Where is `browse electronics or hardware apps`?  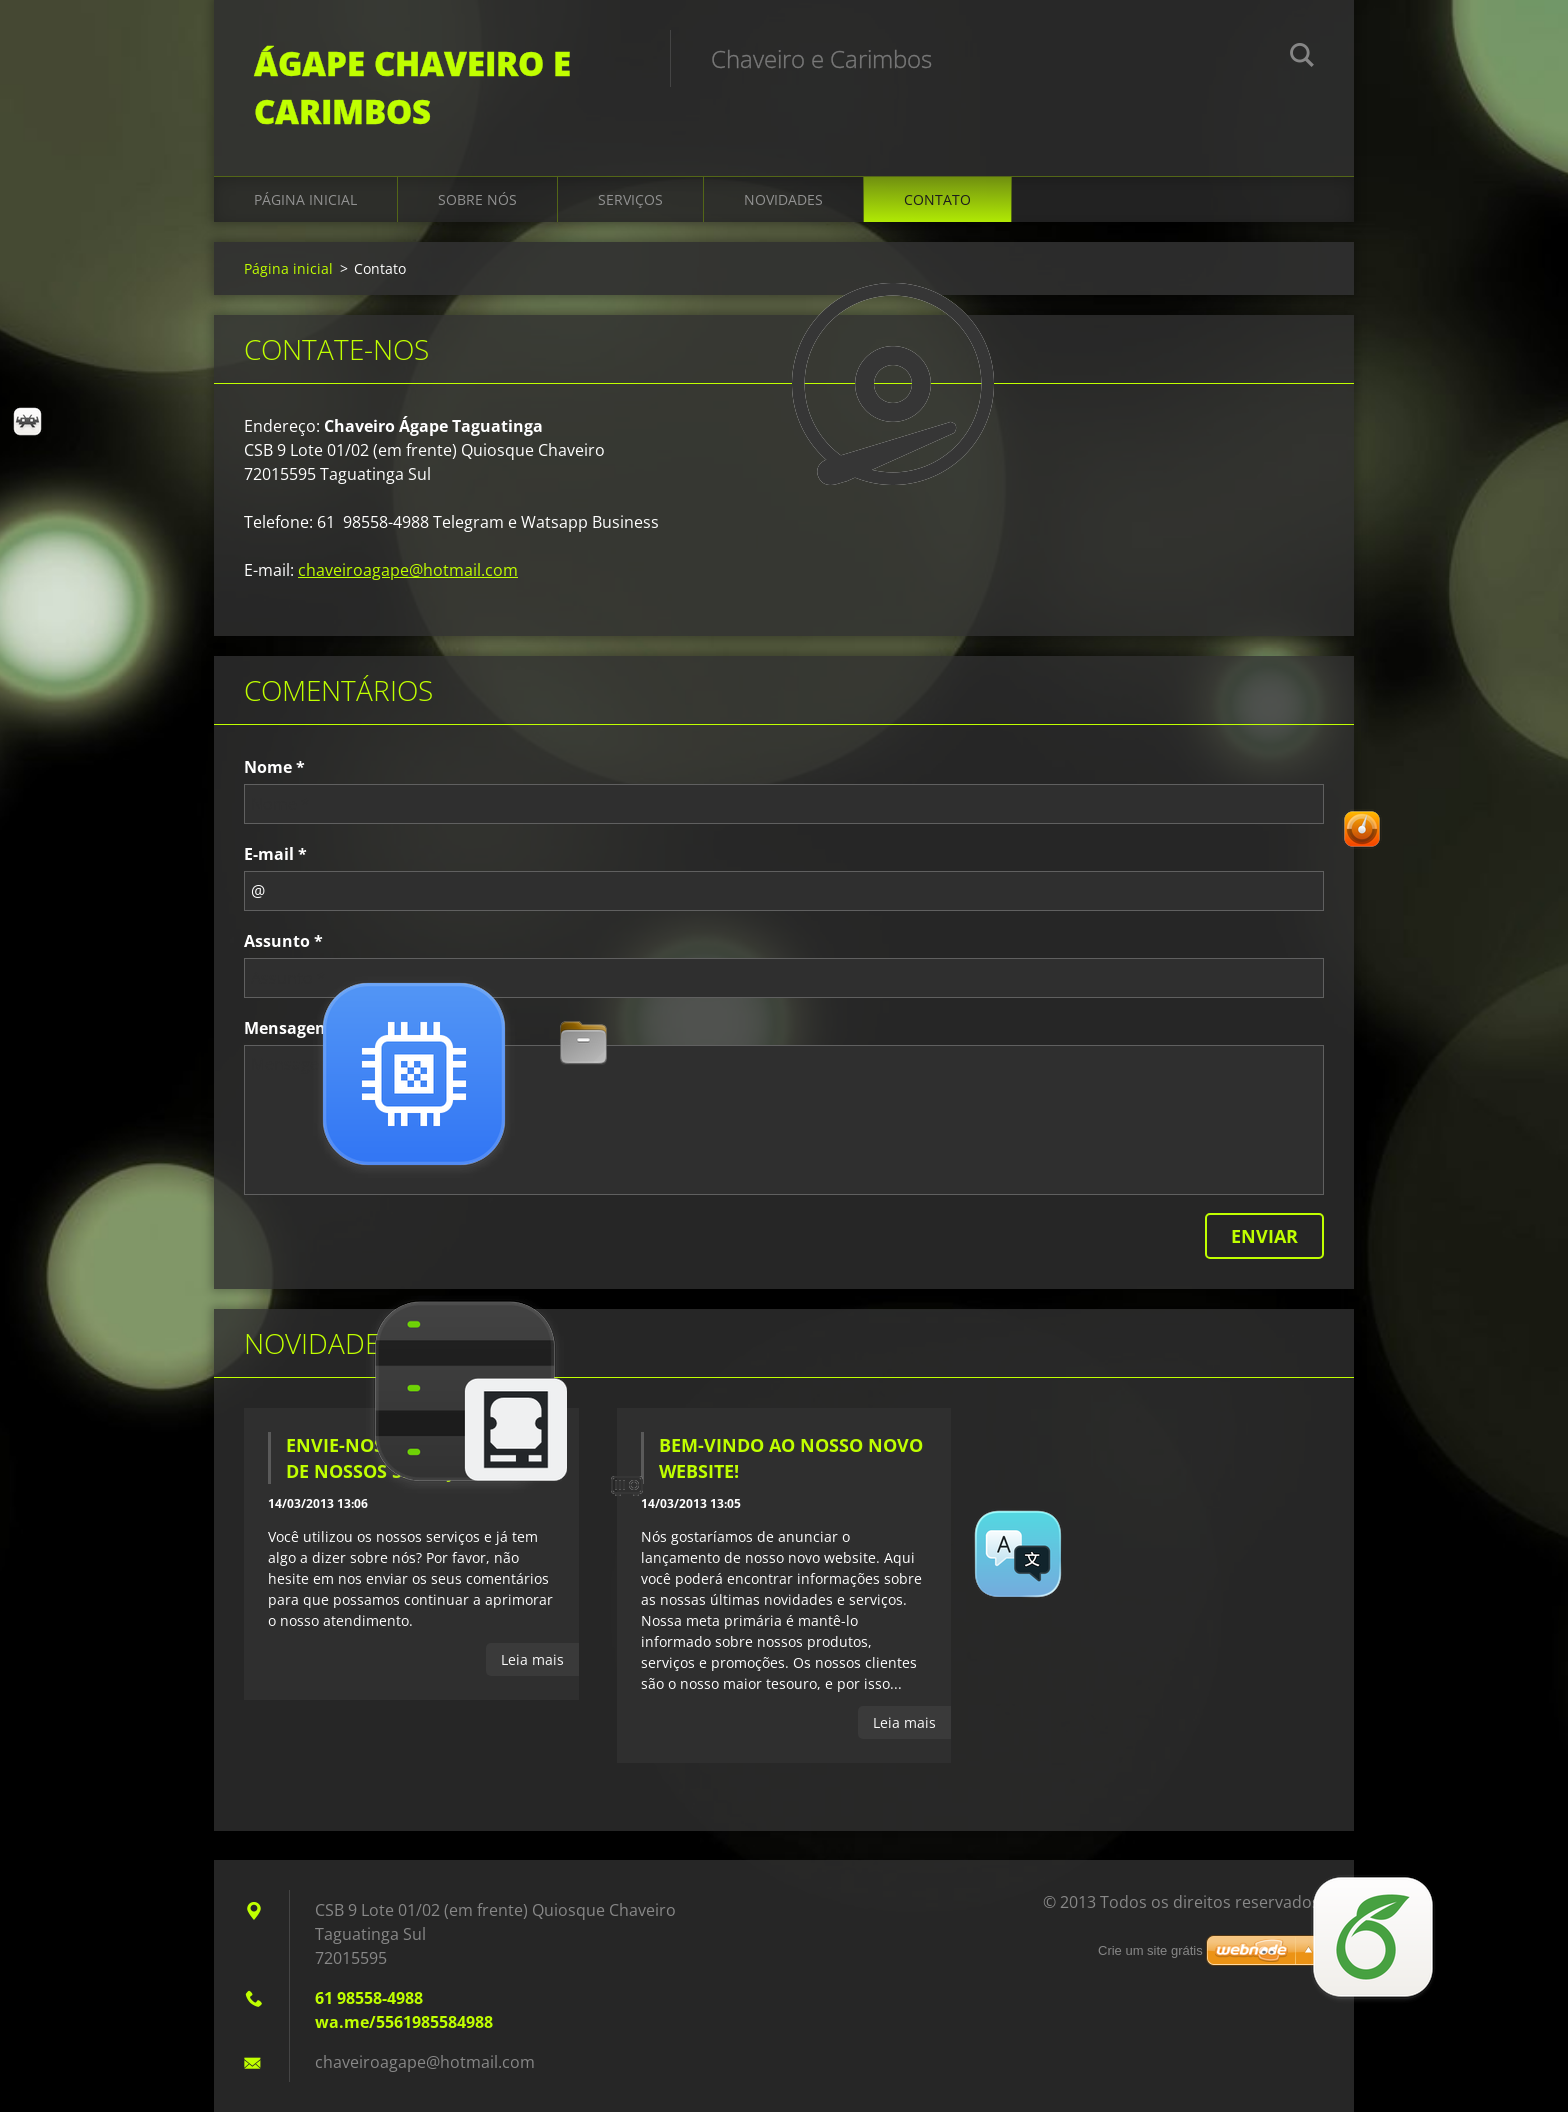 browse electronics or hardware apps is located at coordinates (414, 1074).